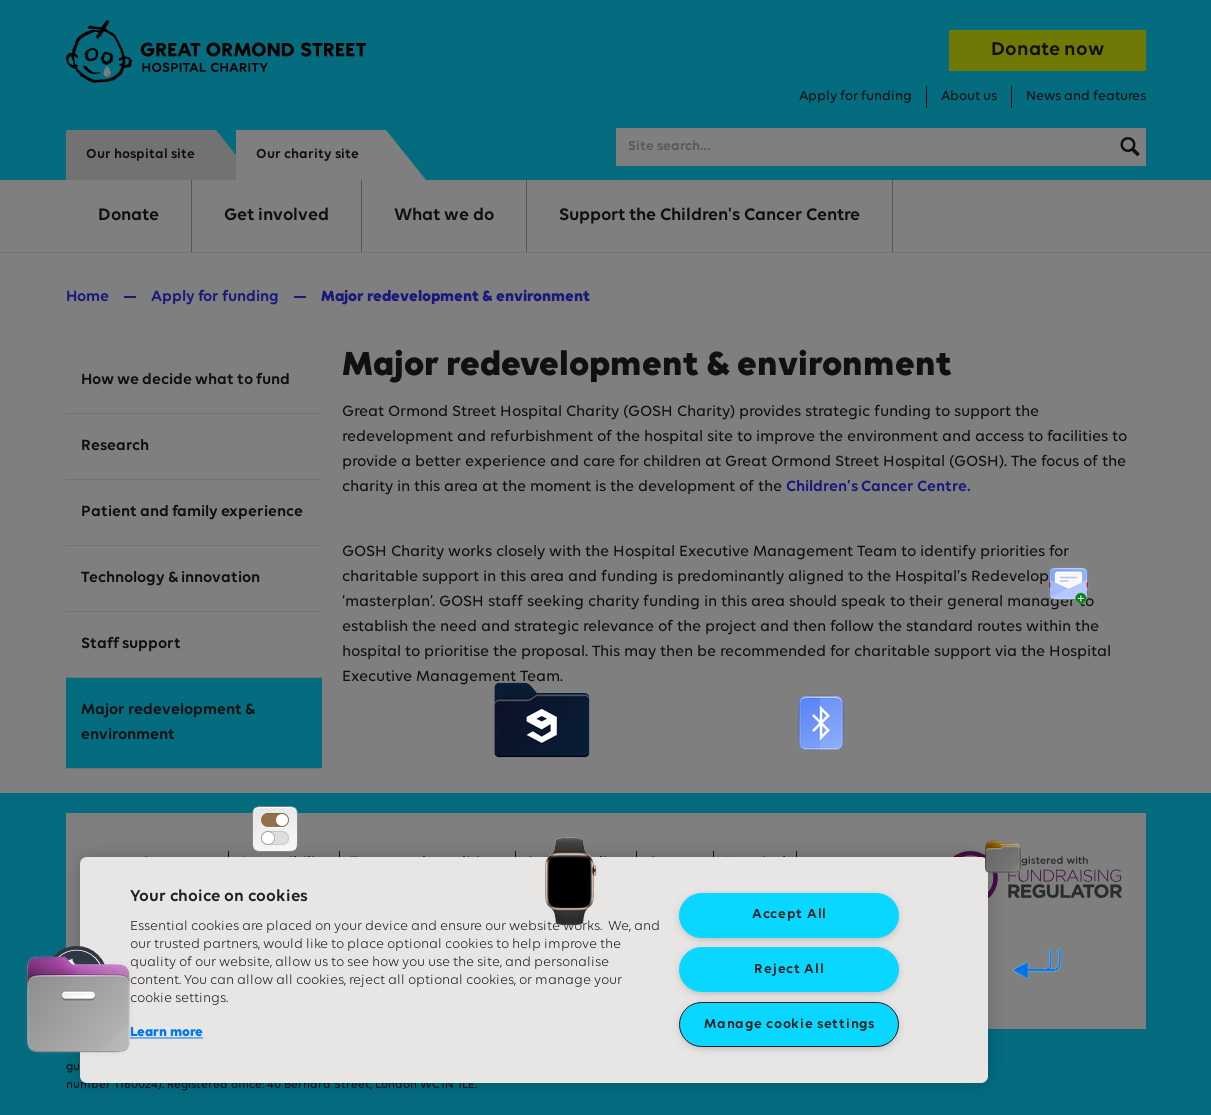 The width and height of the screenshot is (1211, 1115). Describe the element at coordinates (1003, 856) in the screenshot. I see `open a folder to view its contents` at that location.